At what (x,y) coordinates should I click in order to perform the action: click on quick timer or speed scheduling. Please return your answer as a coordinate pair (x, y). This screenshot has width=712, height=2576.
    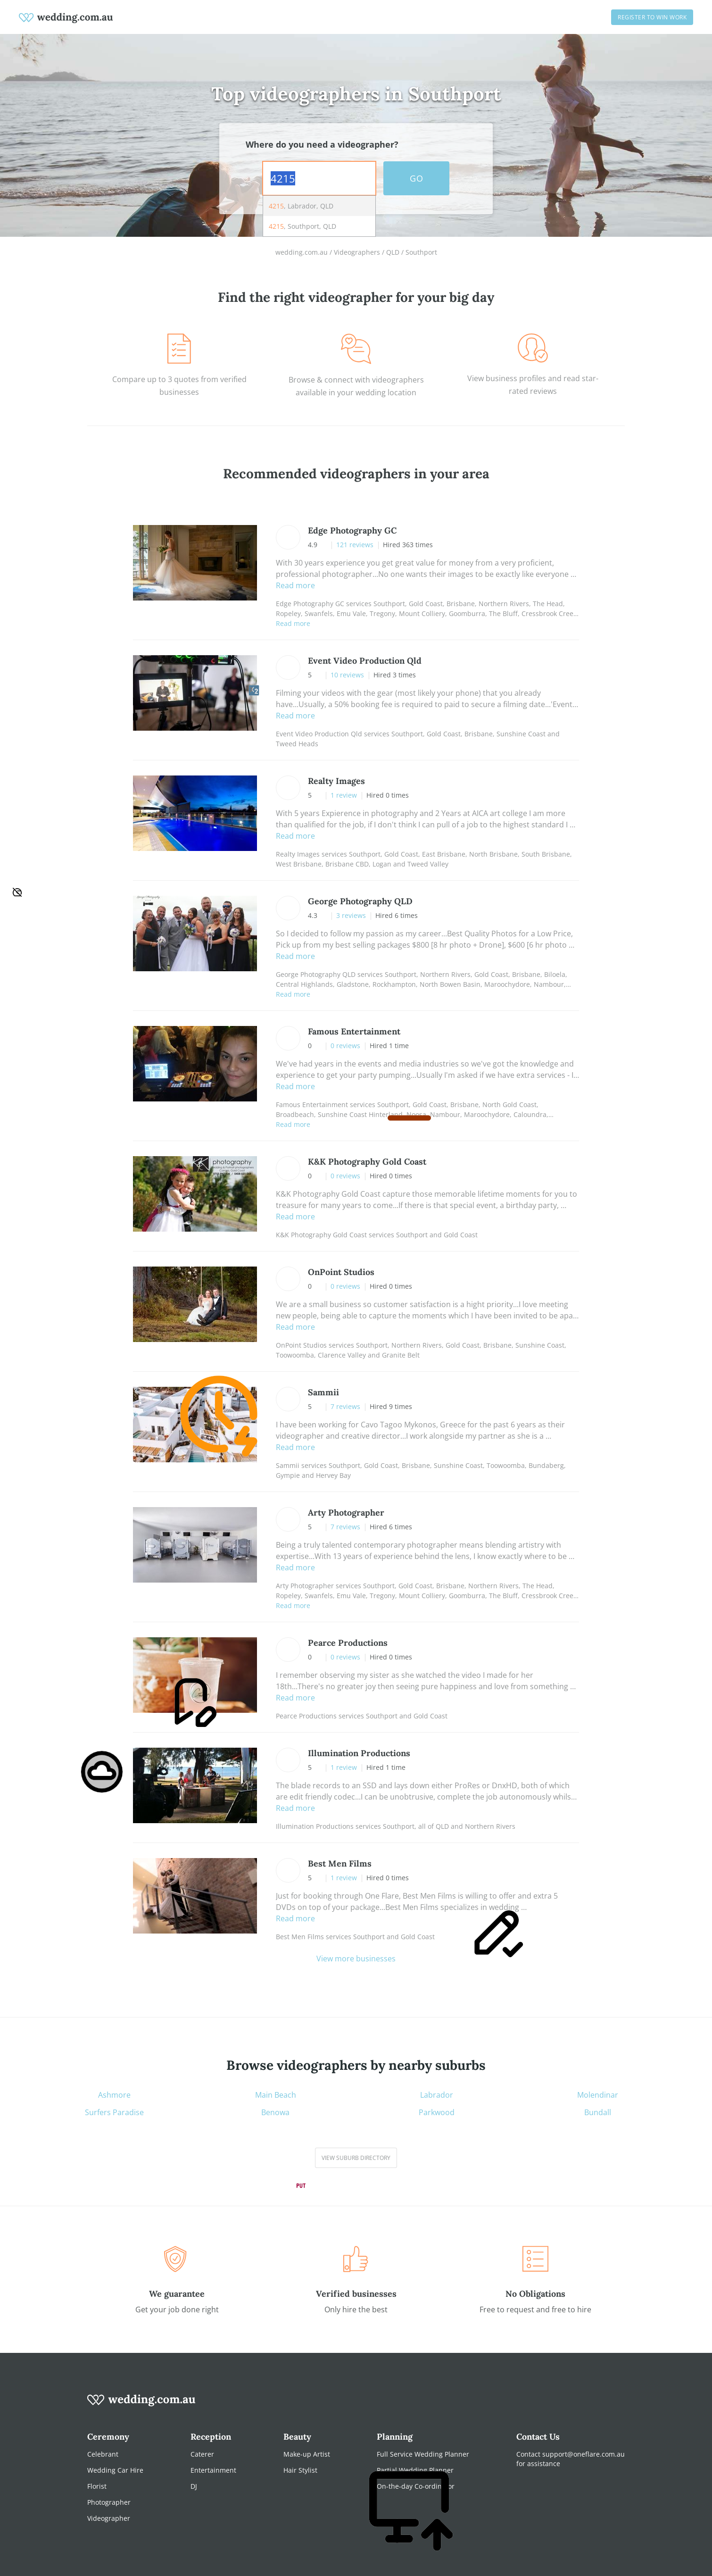
    Looking at the image, I should click on (219, 1414).